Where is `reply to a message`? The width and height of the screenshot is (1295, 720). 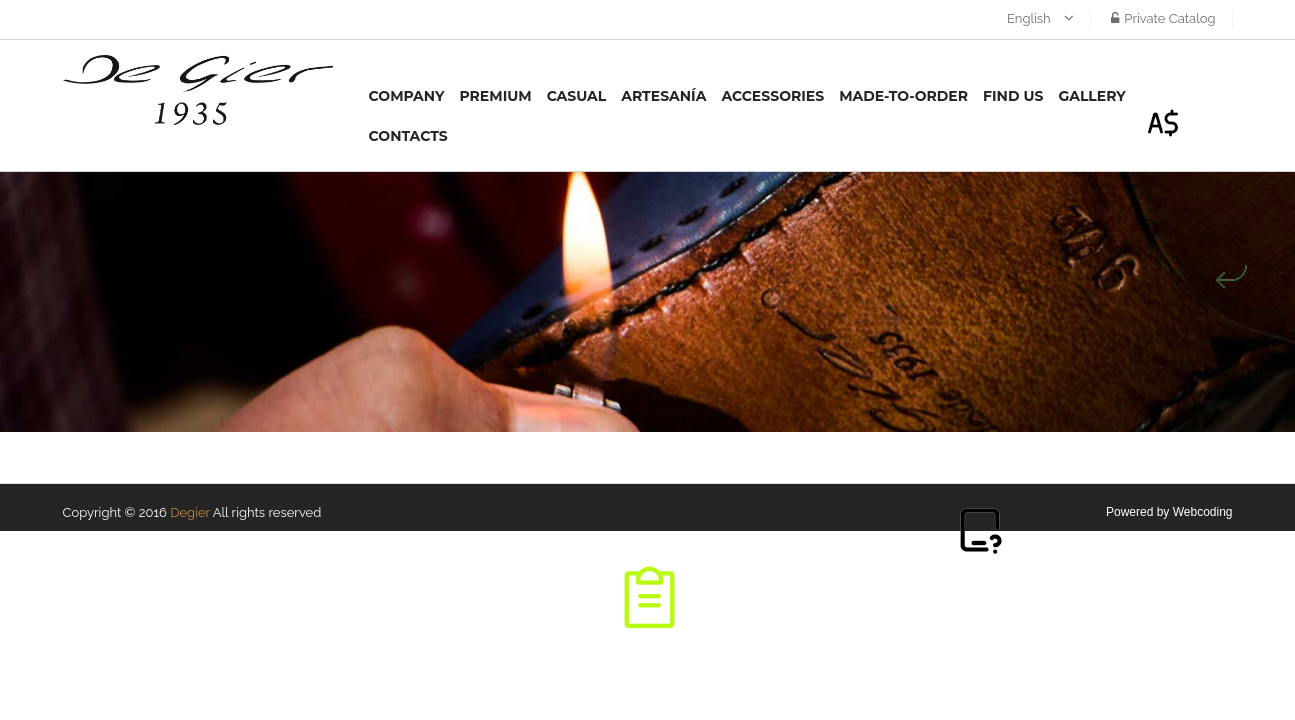 reply to a message is located at coordinates (1231, 276).